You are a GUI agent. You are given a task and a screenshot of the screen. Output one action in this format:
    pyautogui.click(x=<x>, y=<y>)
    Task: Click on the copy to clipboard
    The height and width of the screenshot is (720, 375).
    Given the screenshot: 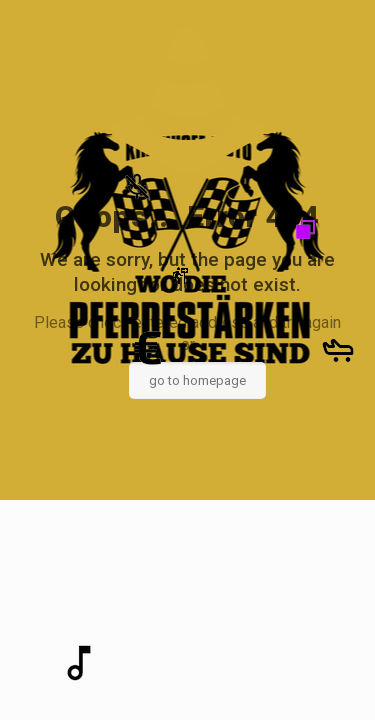 What is the action you would take?
    pyautogui.click(x=305, y=229)
    